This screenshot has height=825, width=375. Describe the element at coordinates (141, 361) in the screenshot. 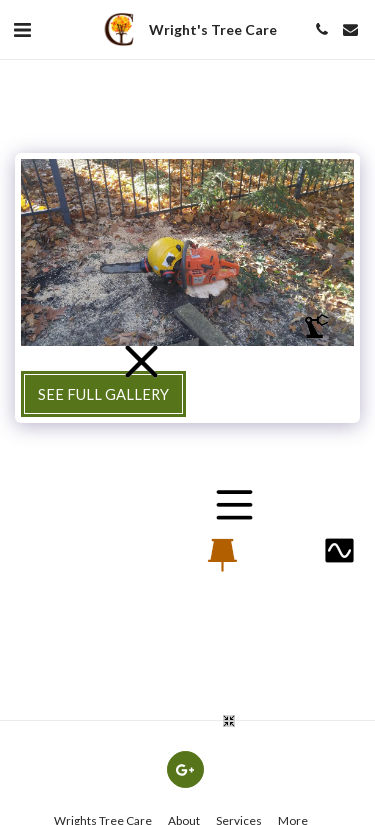

I see `close the current window or dialog` at that location.